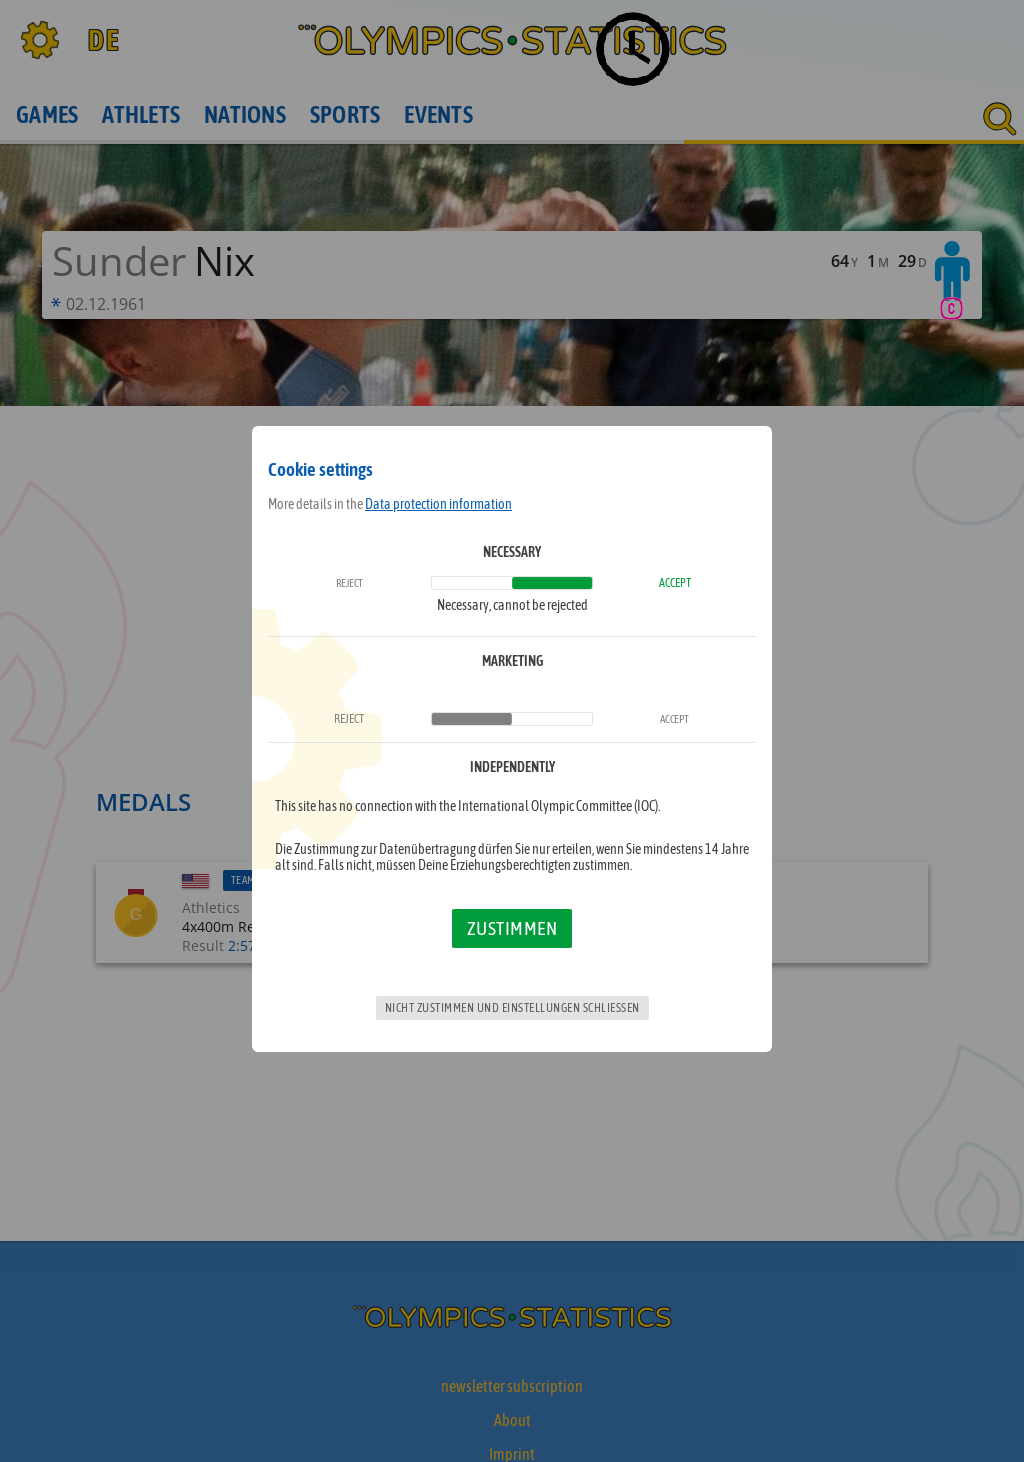 The height and width of the screenshot is (1462, 1024). Describe the element at coordinates (951, 308) in the screenshot. I see `indicates copyright information` at that location.